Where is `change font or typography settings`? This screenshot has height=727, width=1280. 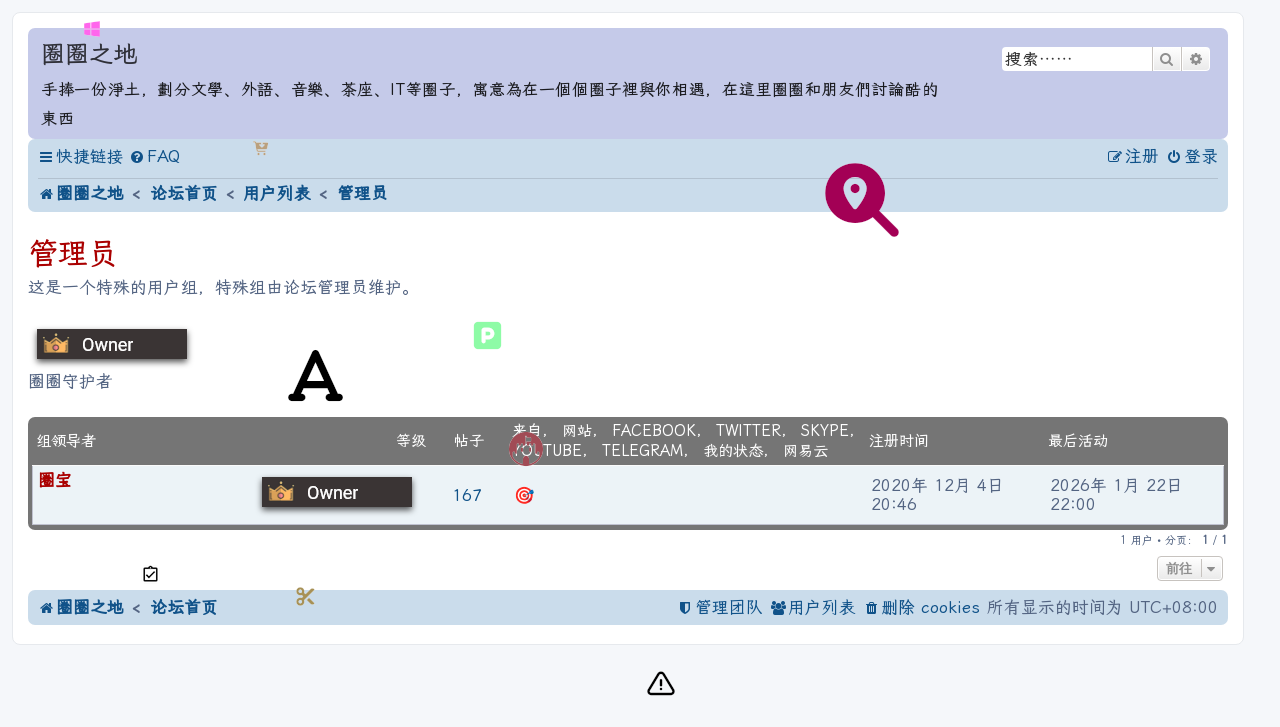
change font or typography settings is located at coordinates (315, 375).